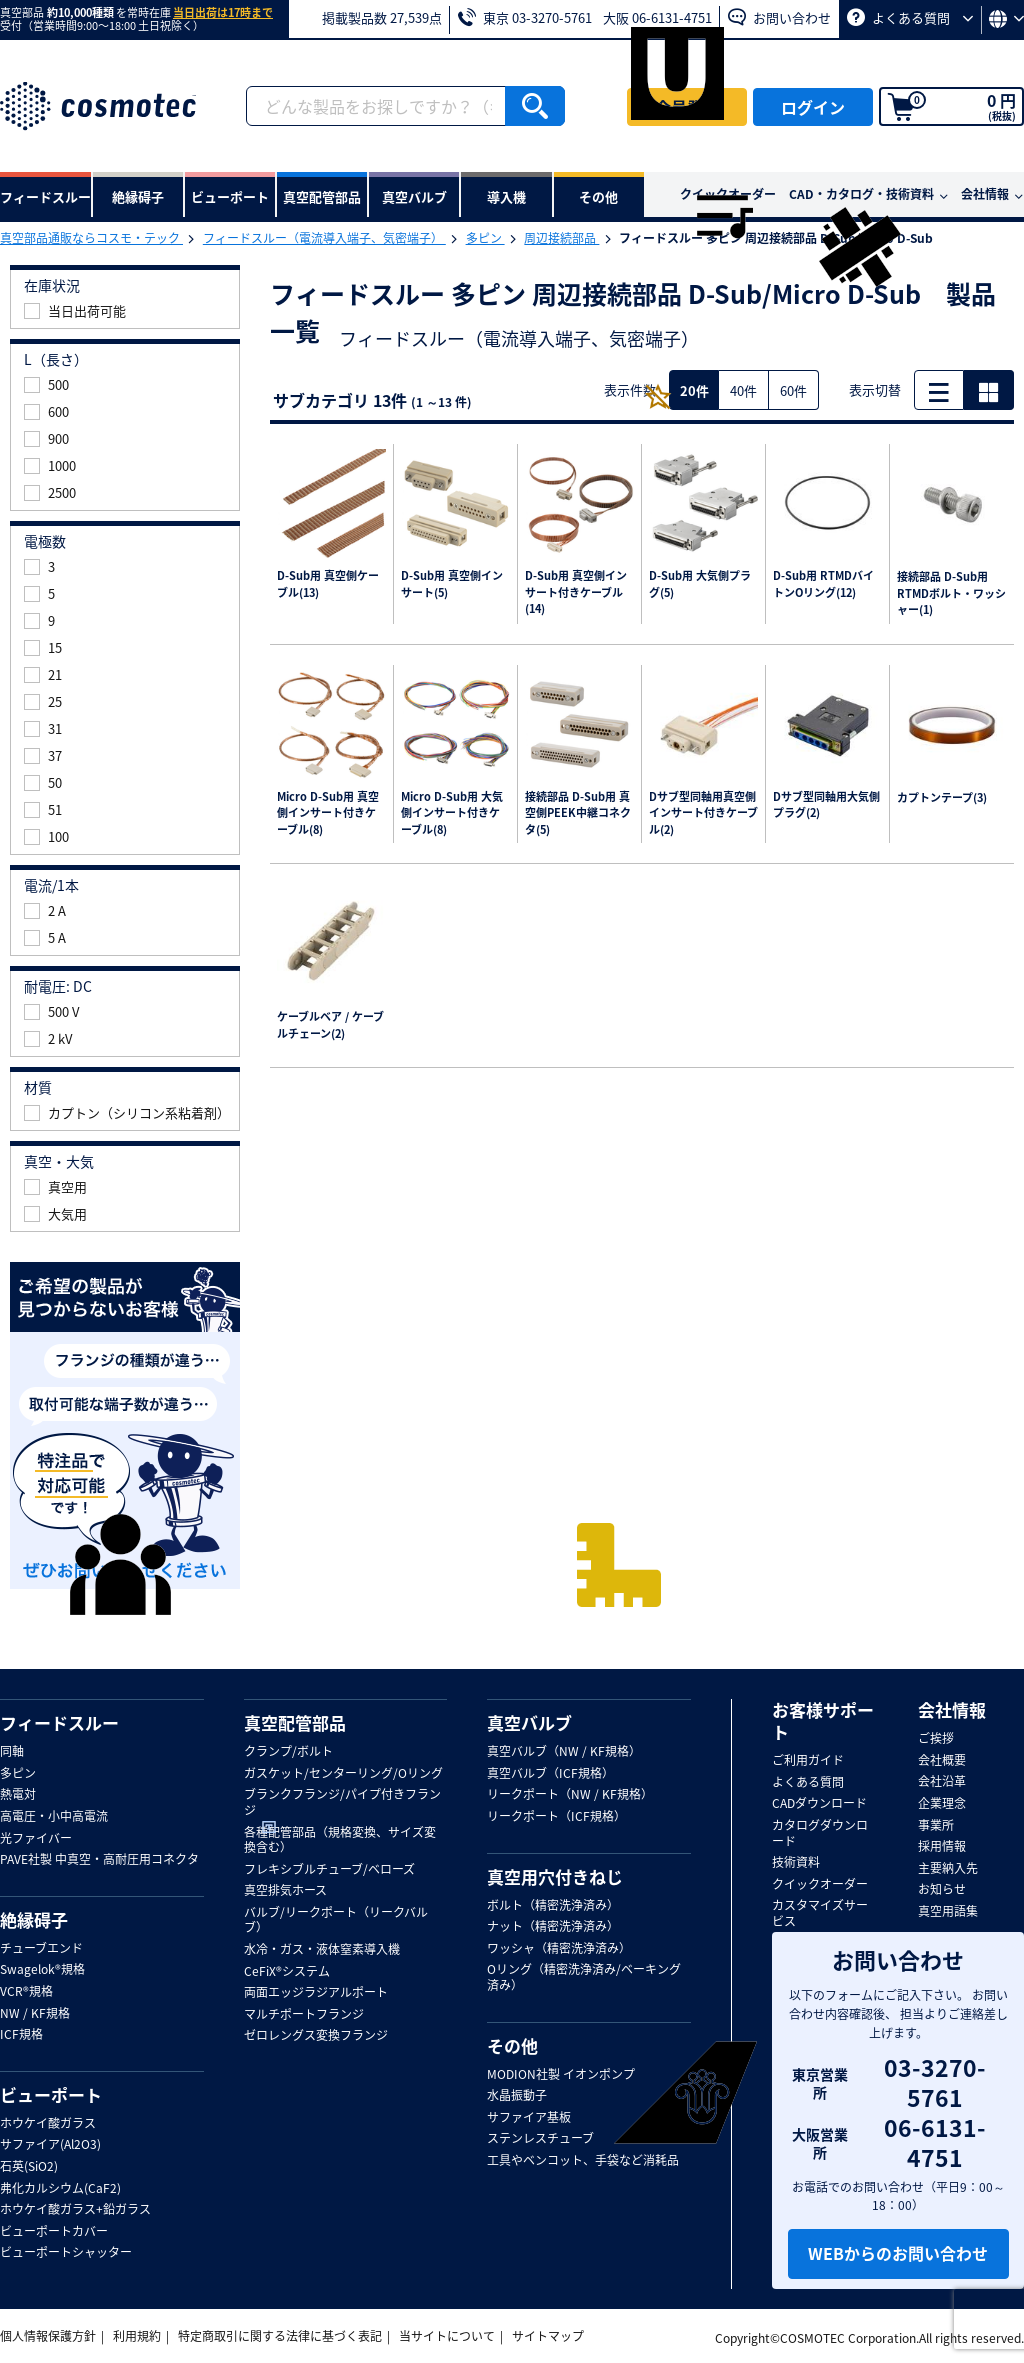 The height and width of the screenshot is (2363, 1024). I want to click on insert a text snippet or template, so click(269, 1827).